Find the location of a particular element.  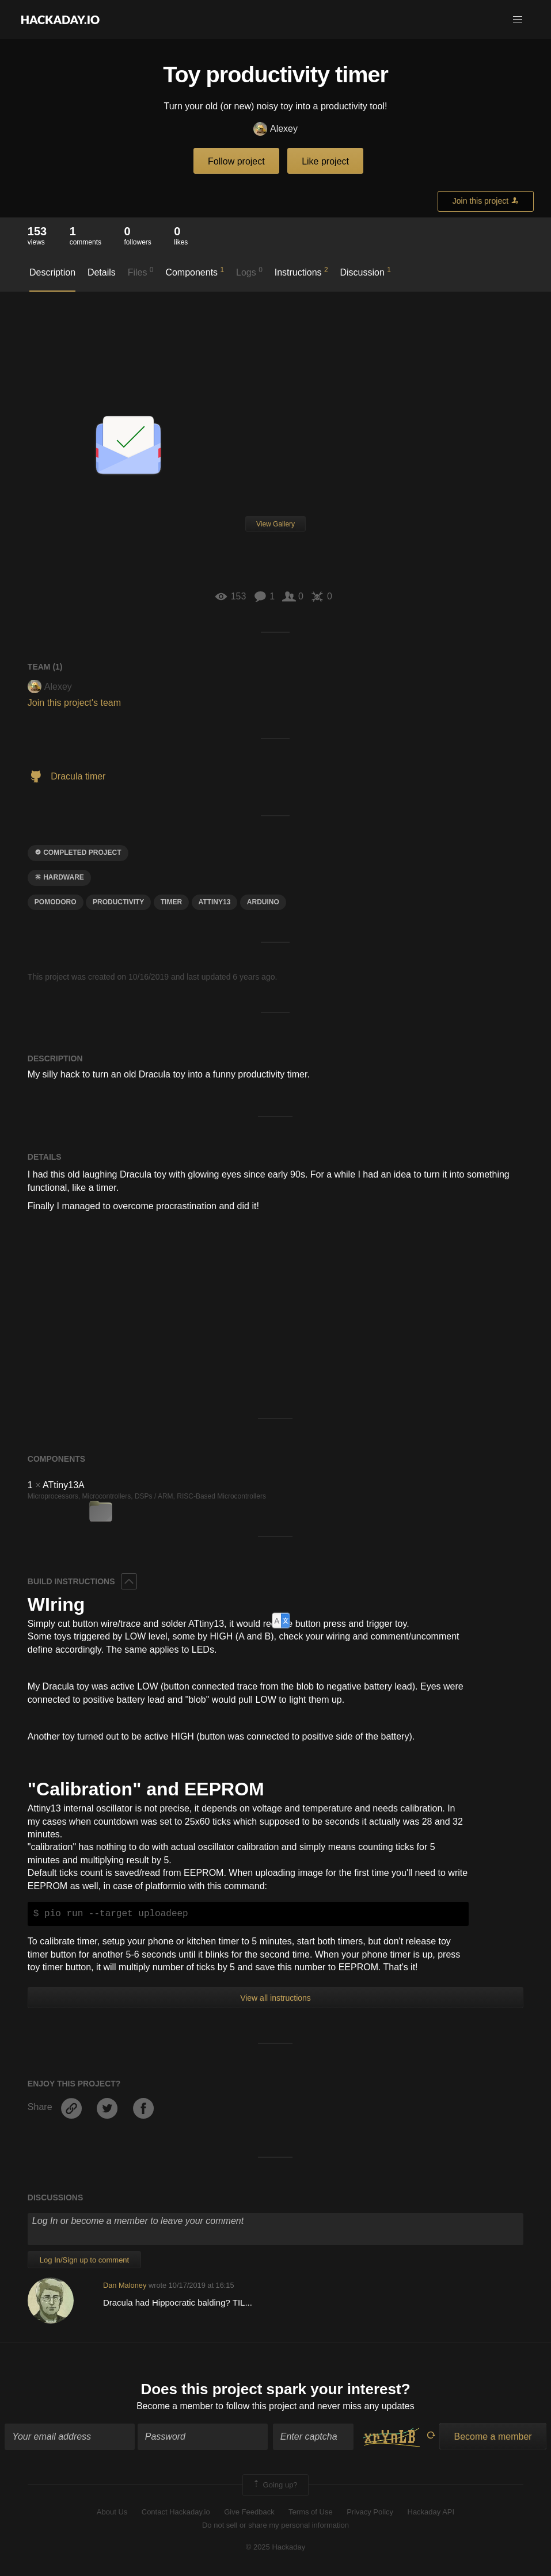

open a folder to view its contents is located at coordinates (101, 1511).